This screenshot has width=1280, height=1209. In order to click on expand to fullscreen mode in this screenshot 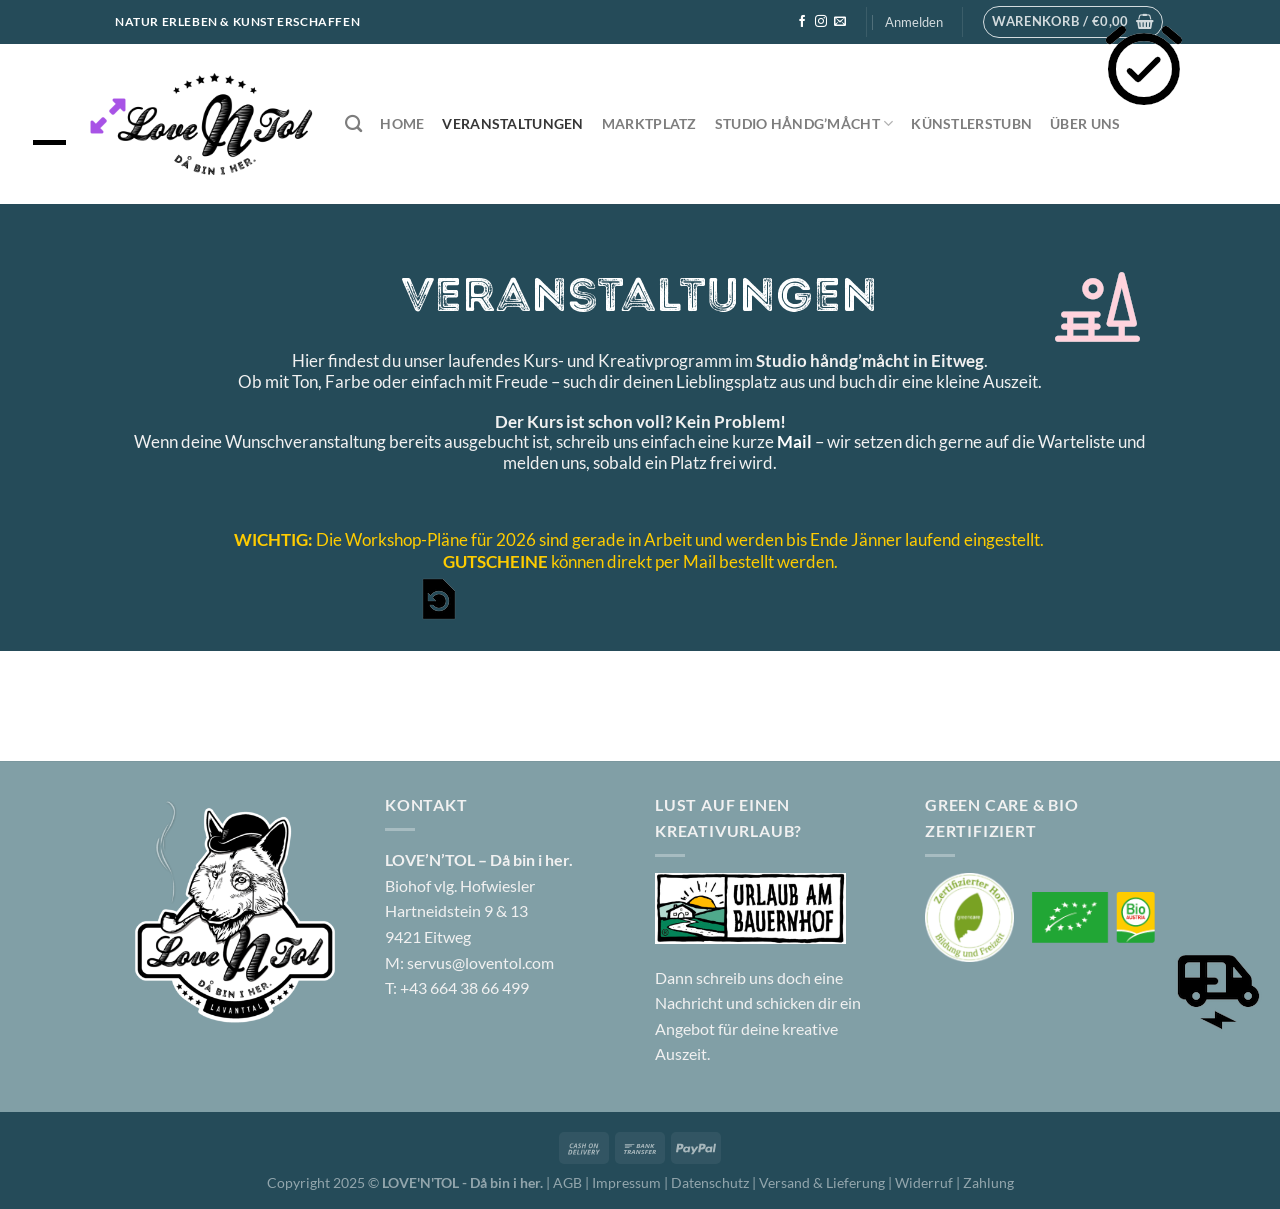, I will do `click(108, 116)`.